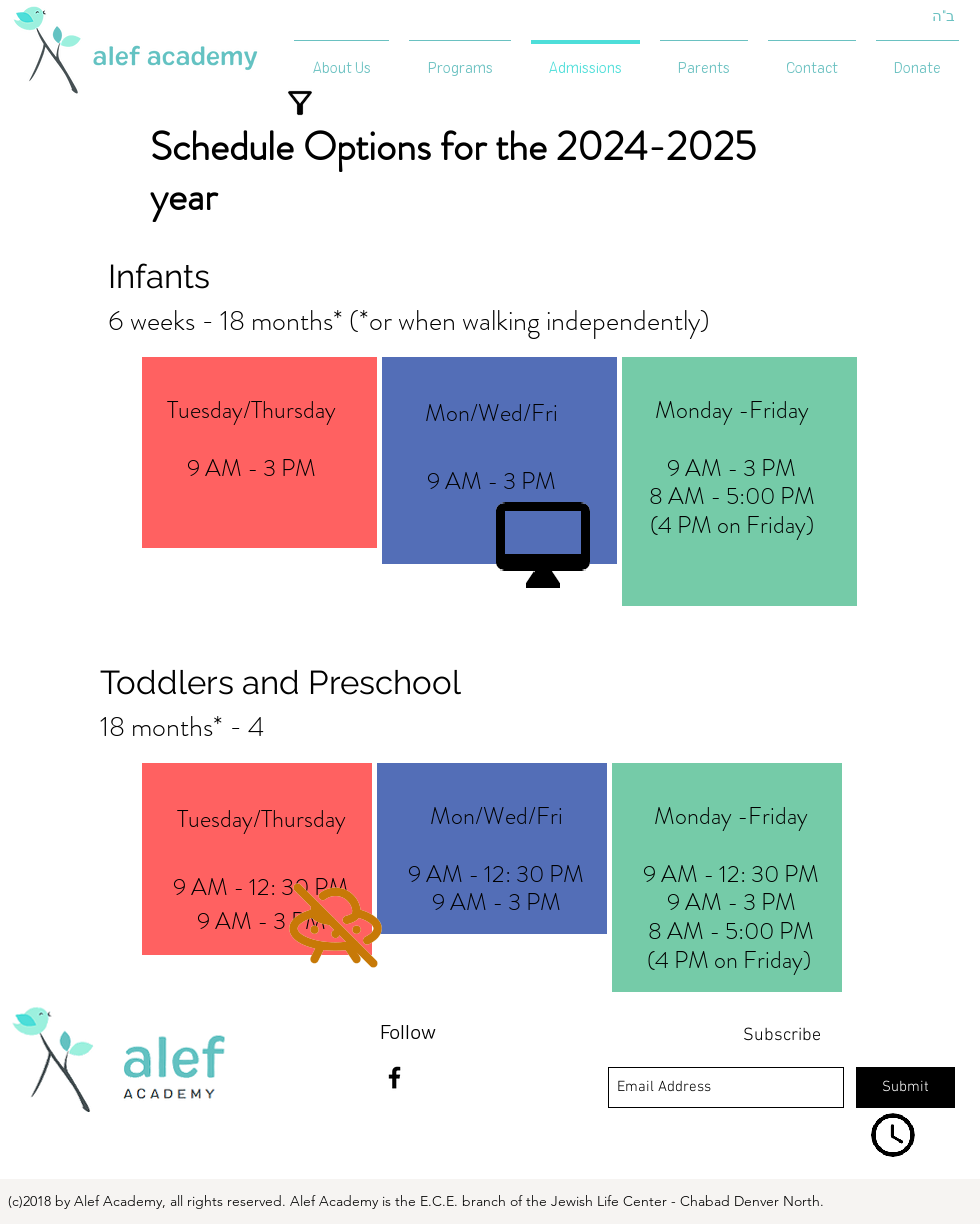 This screenshot has height=1225, width=980. Describe the element at coordinates (300, 103) in the screenshot. I see `filter or sort content` at that location.